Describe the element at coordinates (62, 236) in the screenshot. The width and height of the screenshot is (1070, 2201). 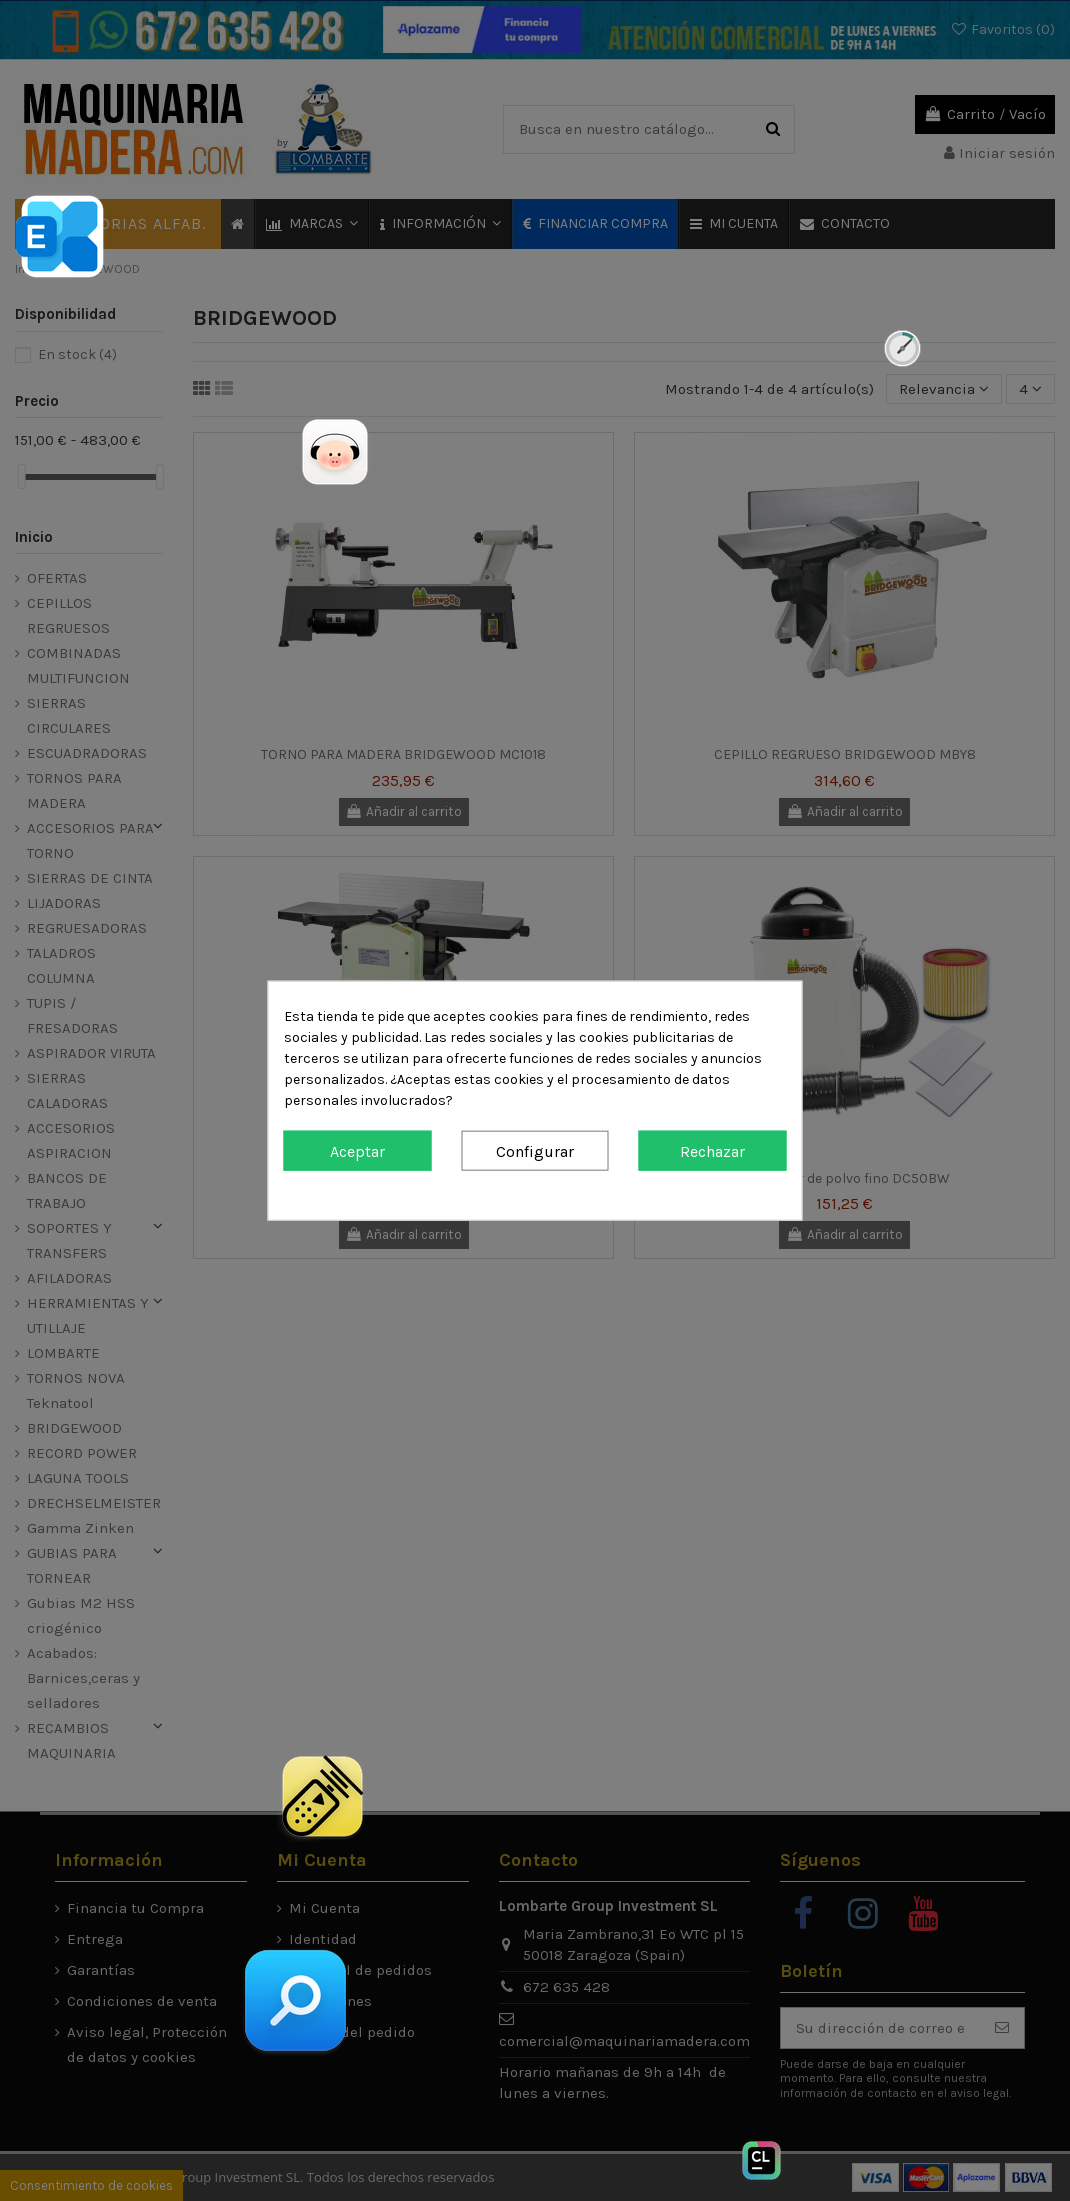
I see `open microsoft exchange email app` at that location.